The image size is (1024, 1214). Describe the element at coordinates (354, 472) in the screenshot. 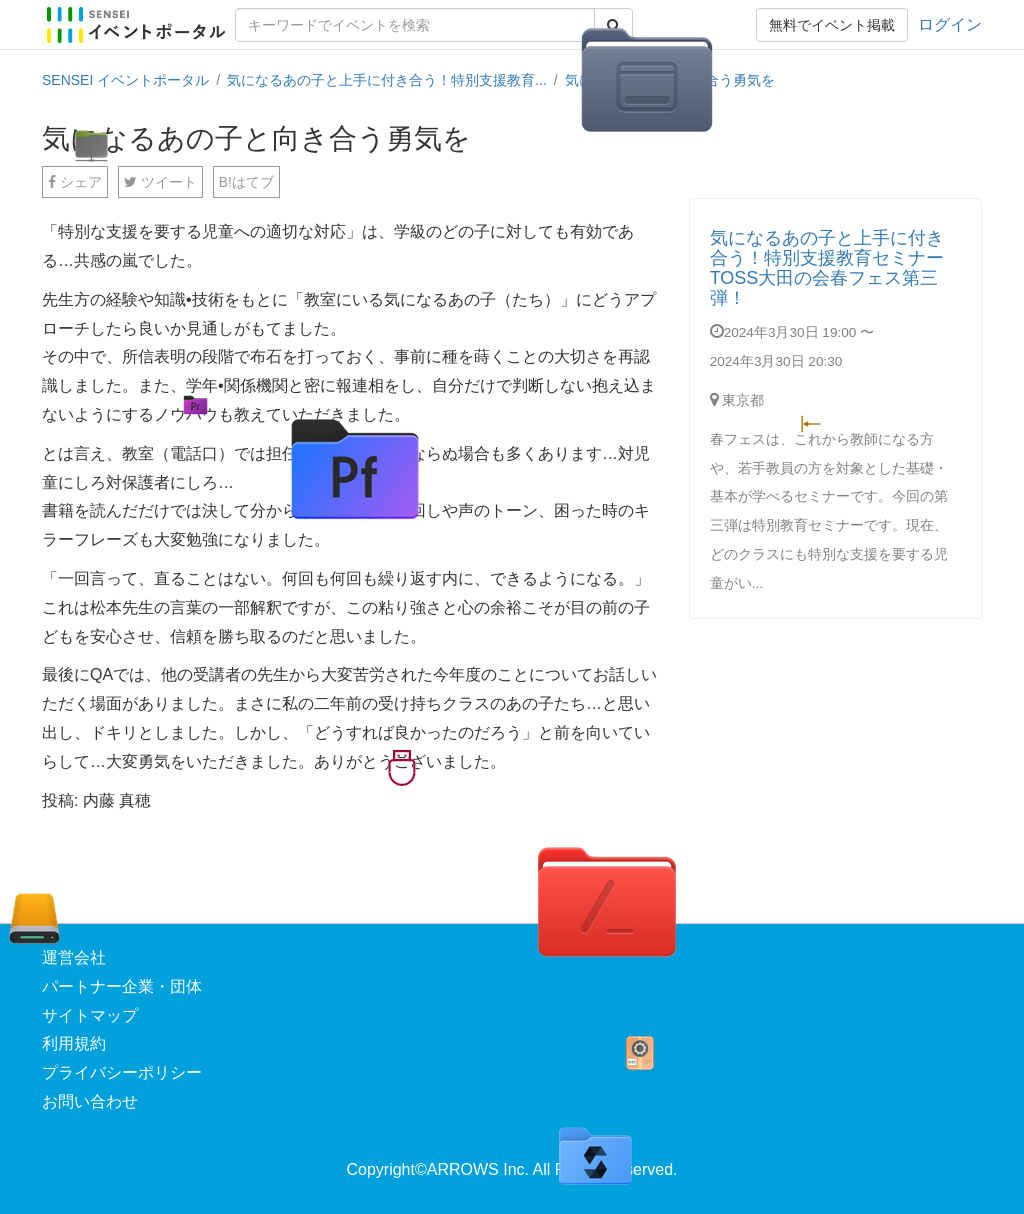

I see `open Adobe Portfolio project folder` at that location.